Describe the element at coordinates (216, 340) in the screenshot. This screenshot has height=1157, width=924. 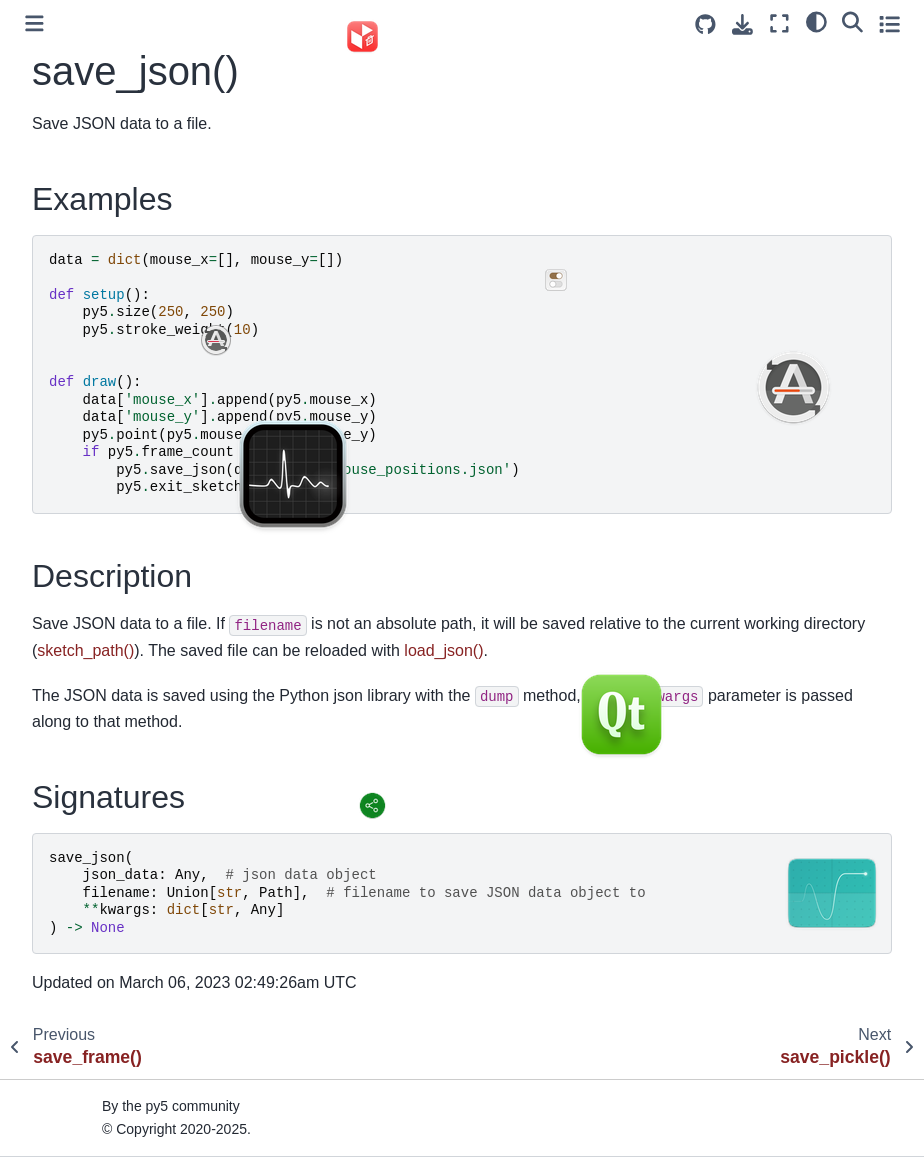
I see `check for system software updates` at that location.